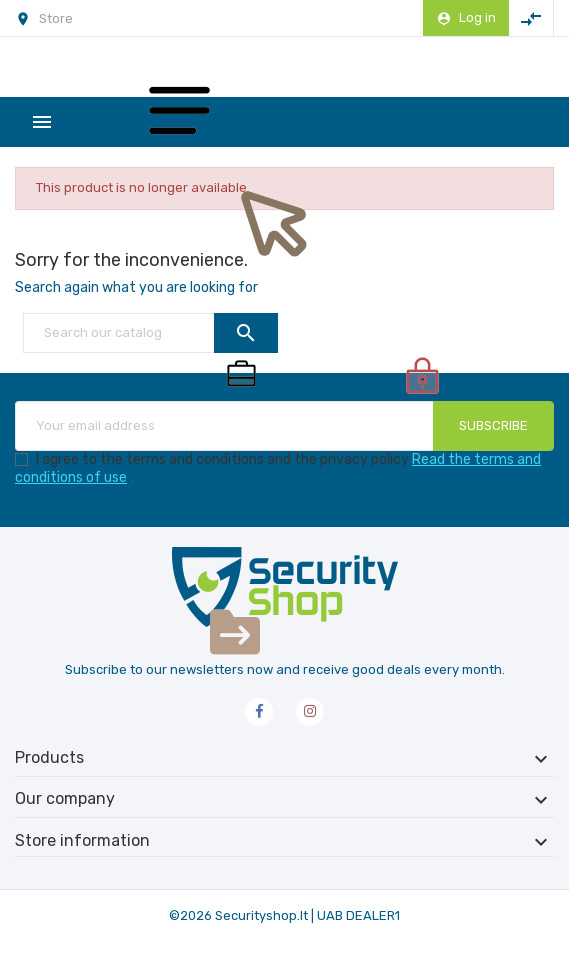  I want to click on access travel or trip planning features, so click(241, 374).